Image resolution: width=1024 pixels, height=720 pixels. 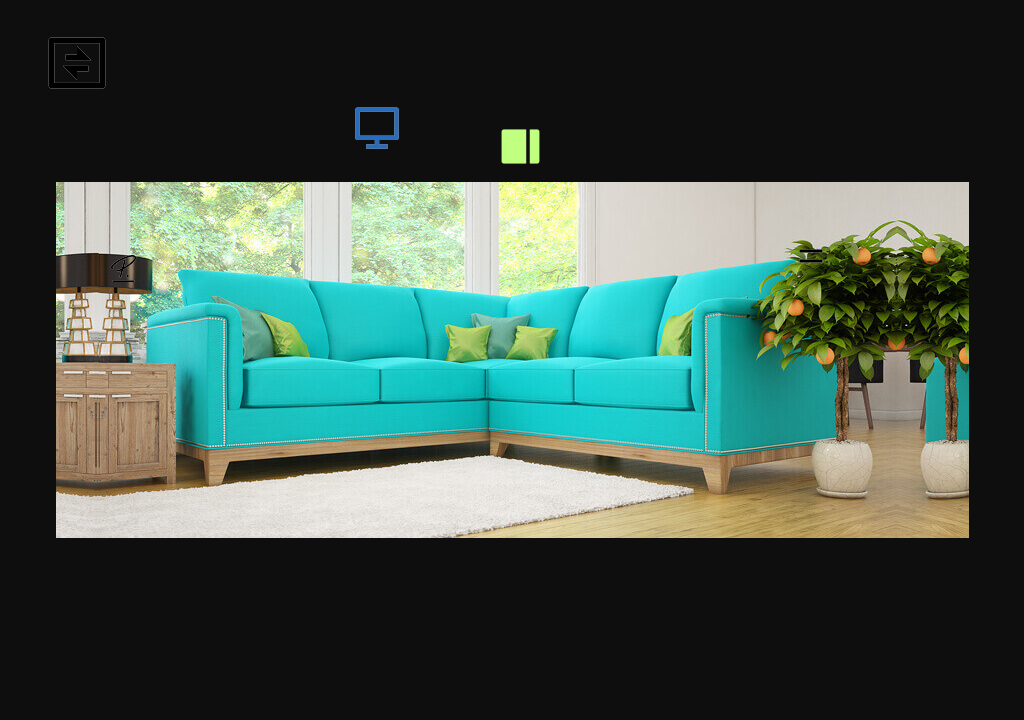 I want to click on exchange or swap currencies, so click(x=77, y=63).